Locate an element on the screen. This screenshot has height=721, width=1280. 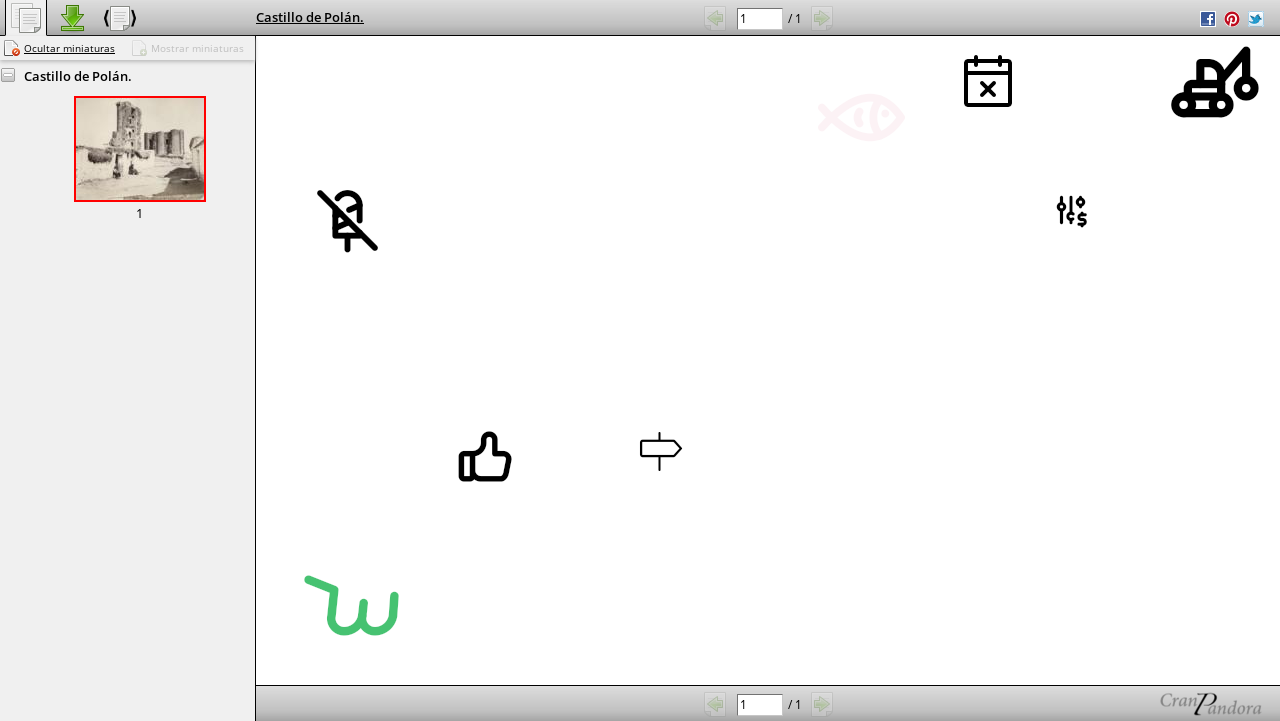
access directions or navigation options is located at coordinates (659, 451).